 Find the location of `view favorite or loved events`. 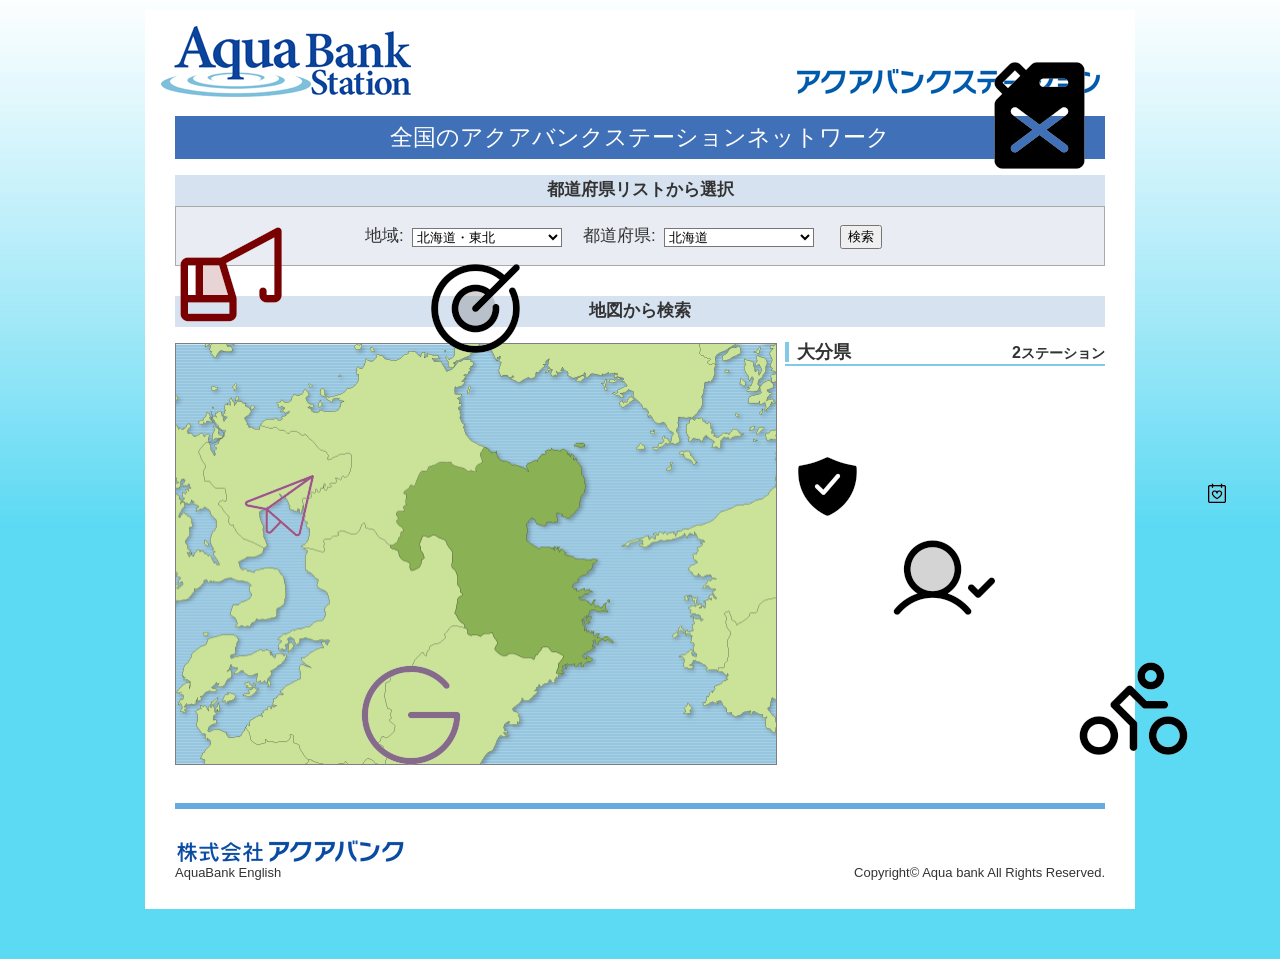

view favorite or loved events is located at coordinates (1217, 494).